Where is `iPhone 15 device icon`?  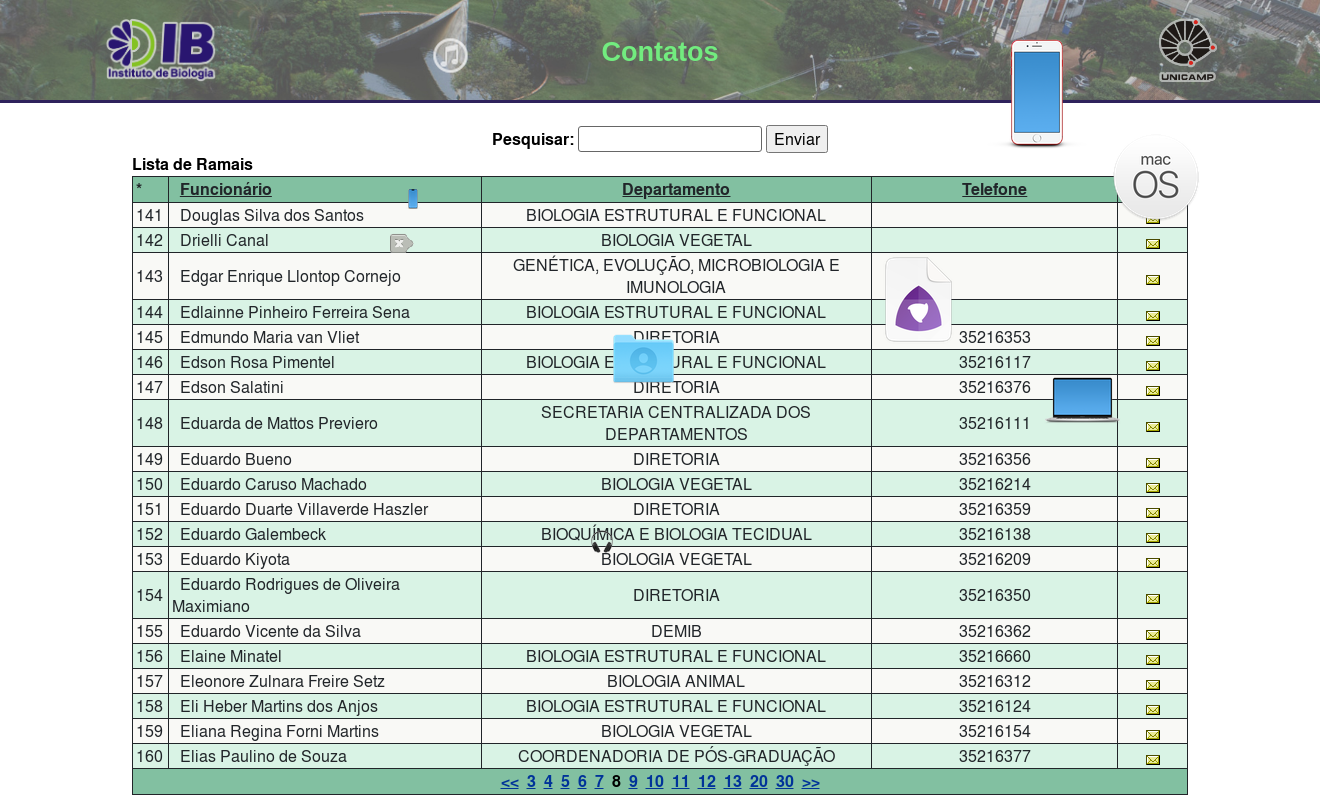 iPhone 15 device icon is located at coordinates (413, 199).